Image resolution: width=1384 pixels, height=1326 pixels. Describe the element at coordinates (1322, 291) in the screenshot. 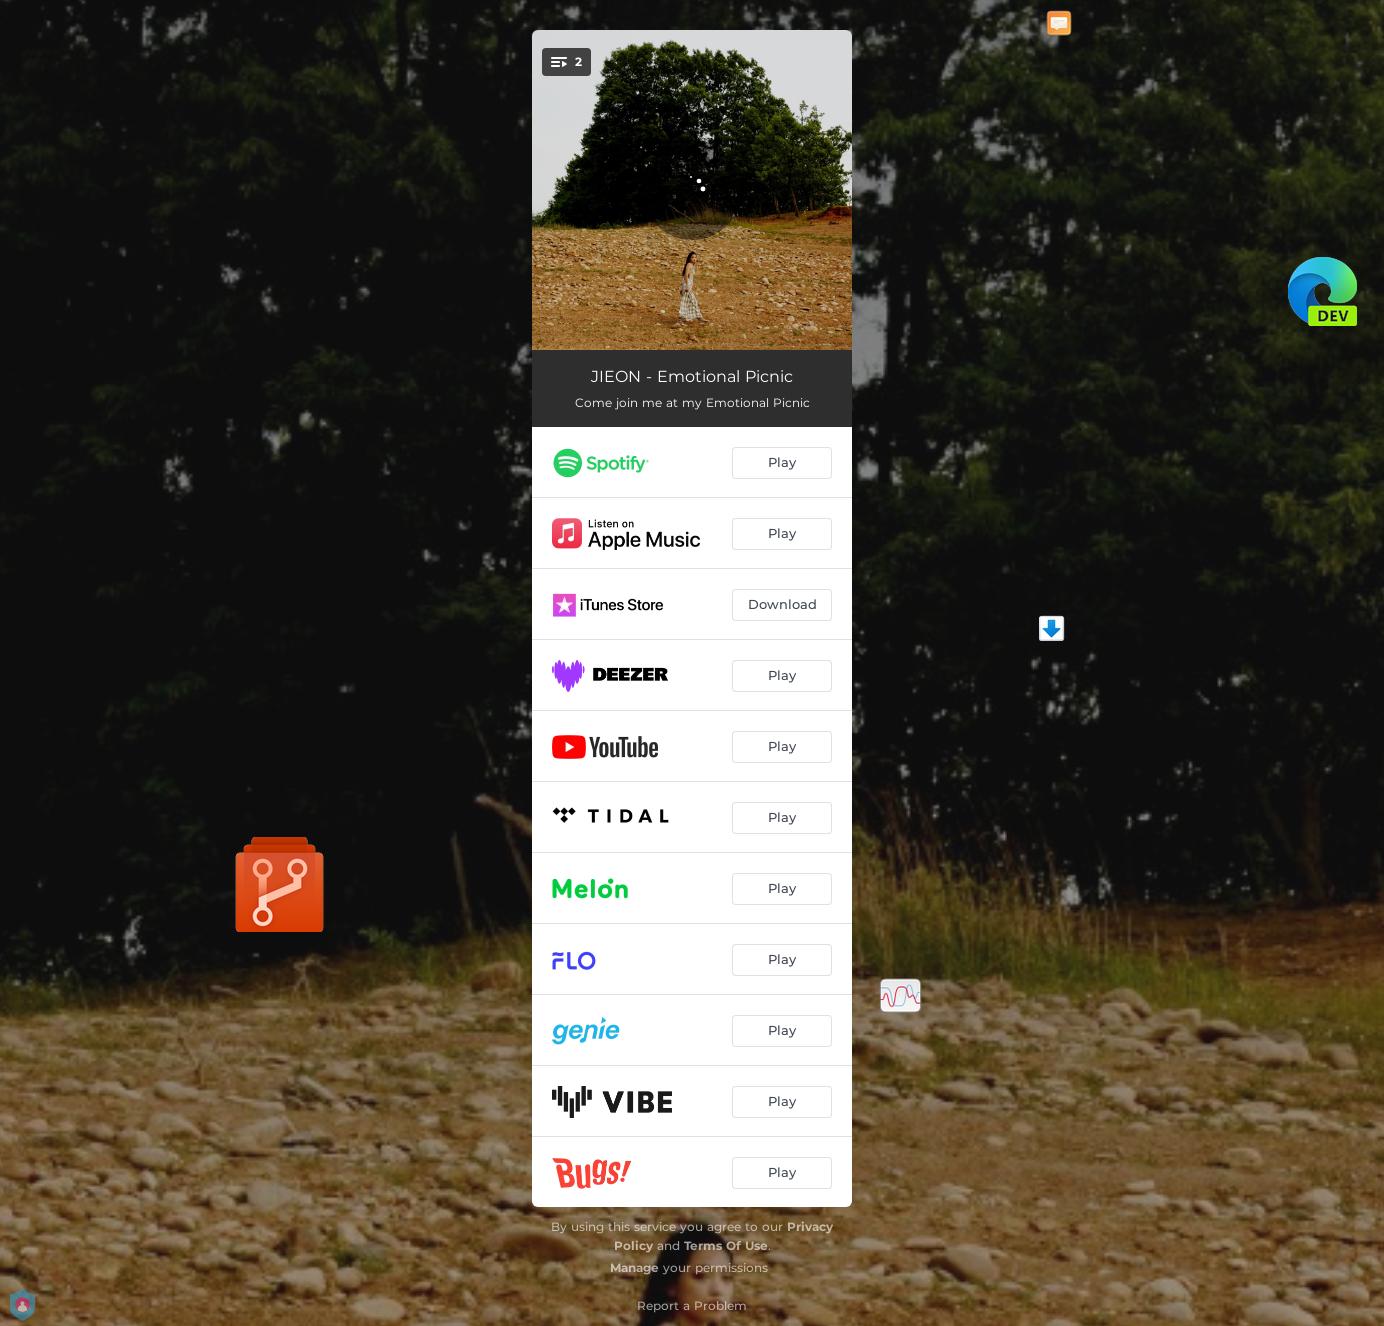

I see `open microsoft edge developer browser` at that location.